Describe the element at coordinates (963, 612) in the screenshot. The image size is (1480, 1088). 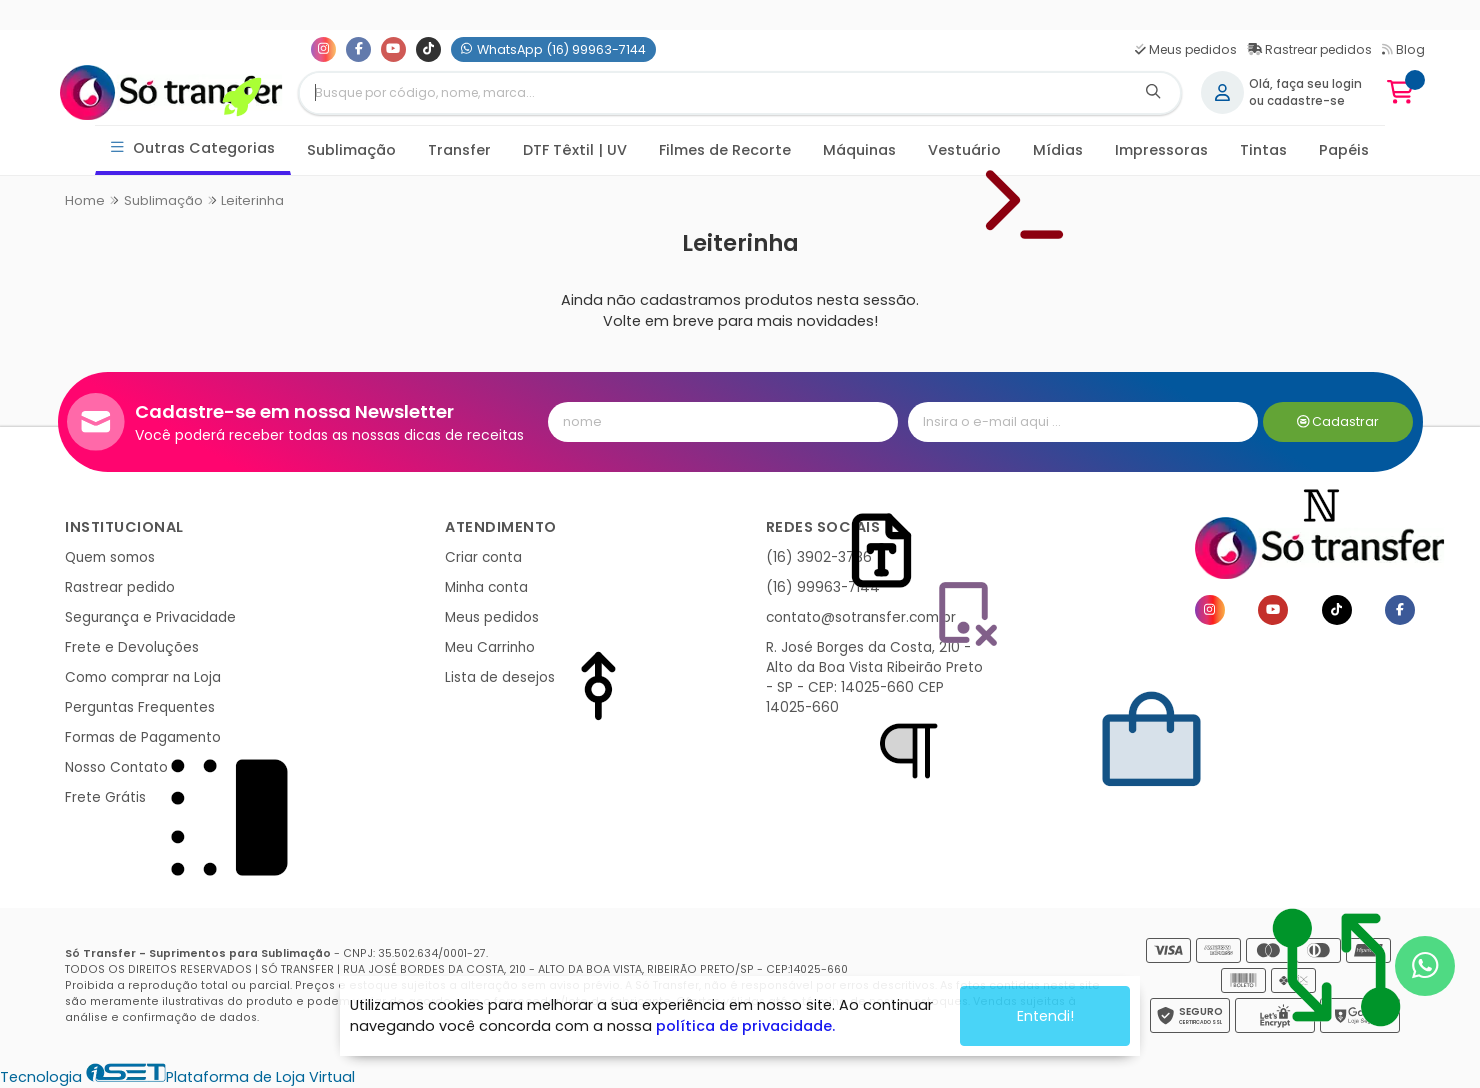
I see `disconnect or remove tablet device` at that location.